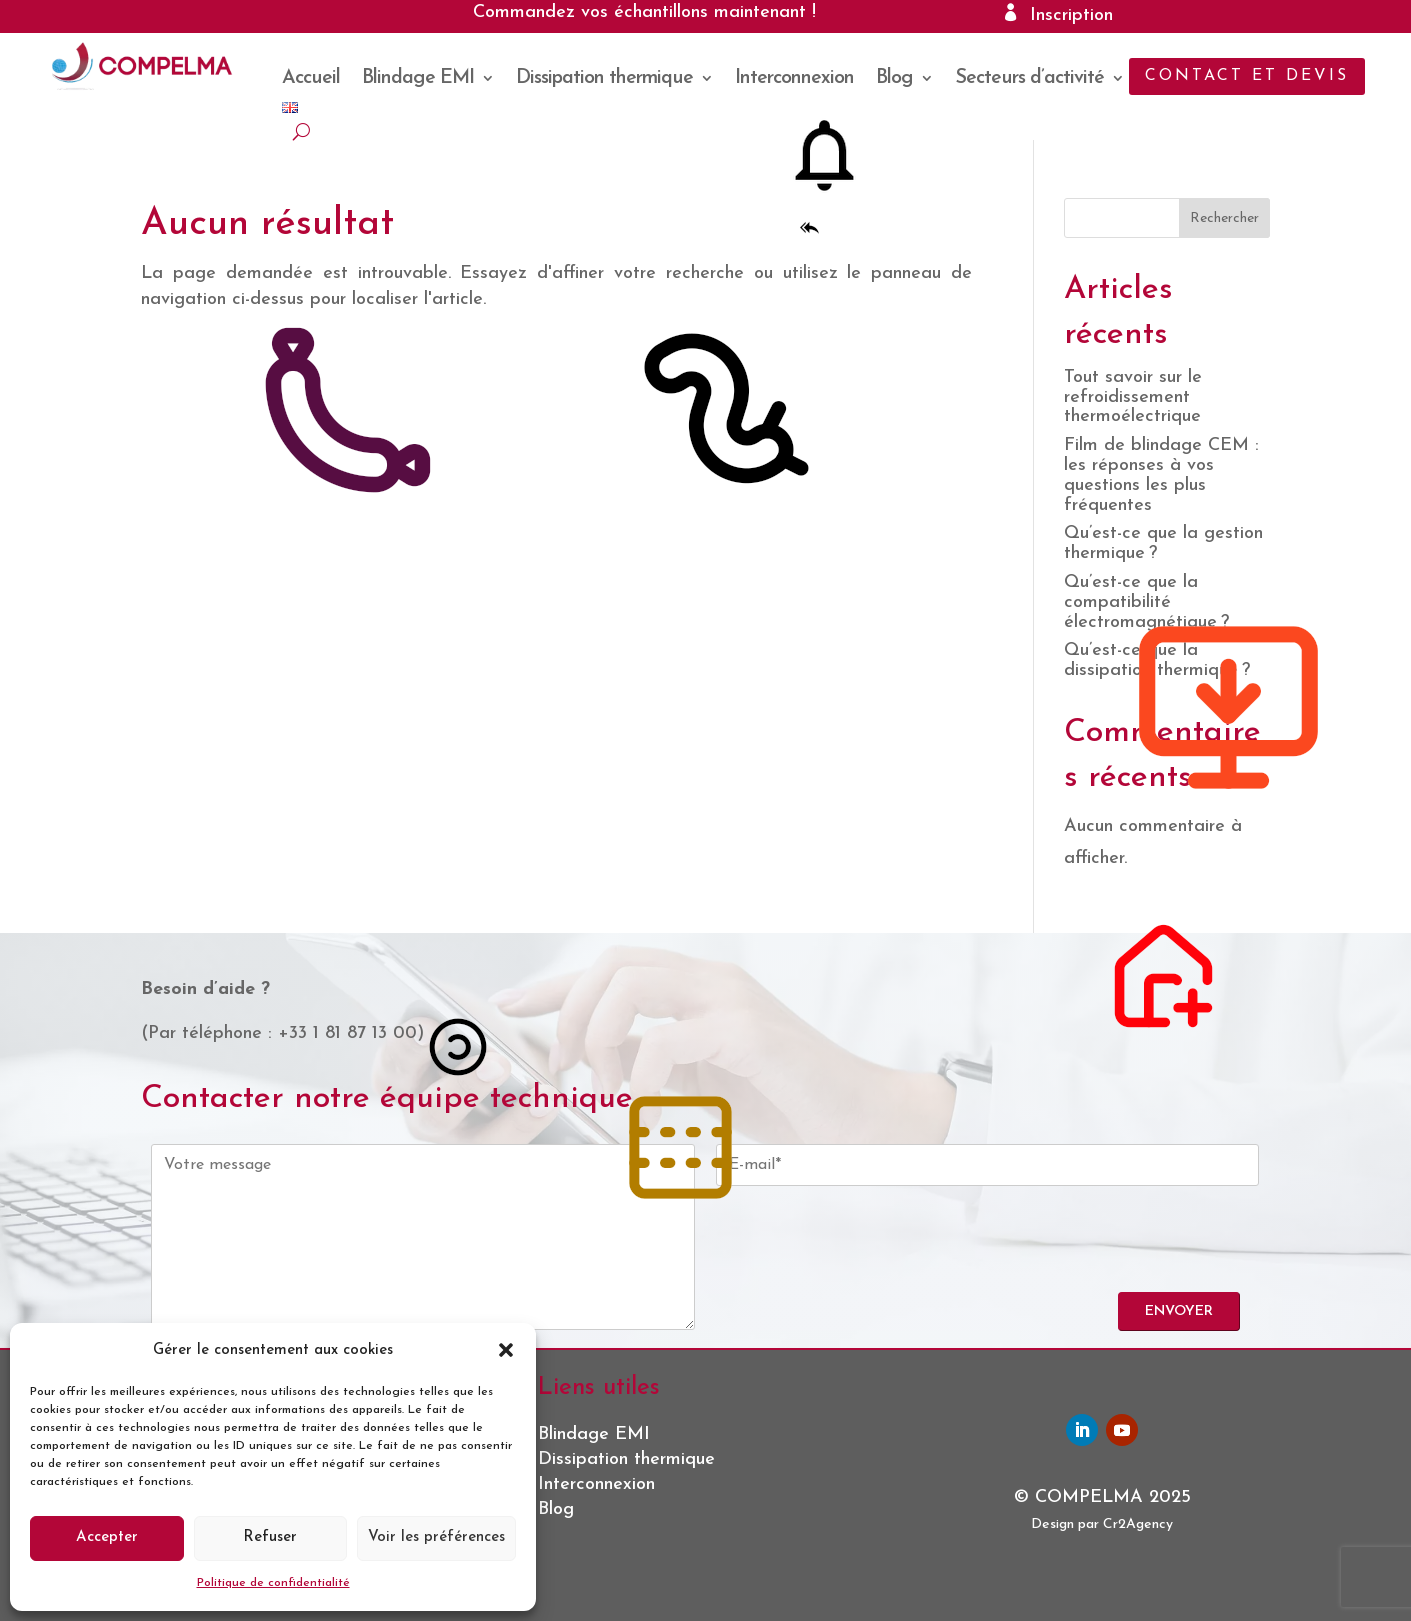 The height and width of the screenshot is (1621, 1411). Describe the element at coordinates (824, 154) in the screenshot. I see `view your notifications` at that location.